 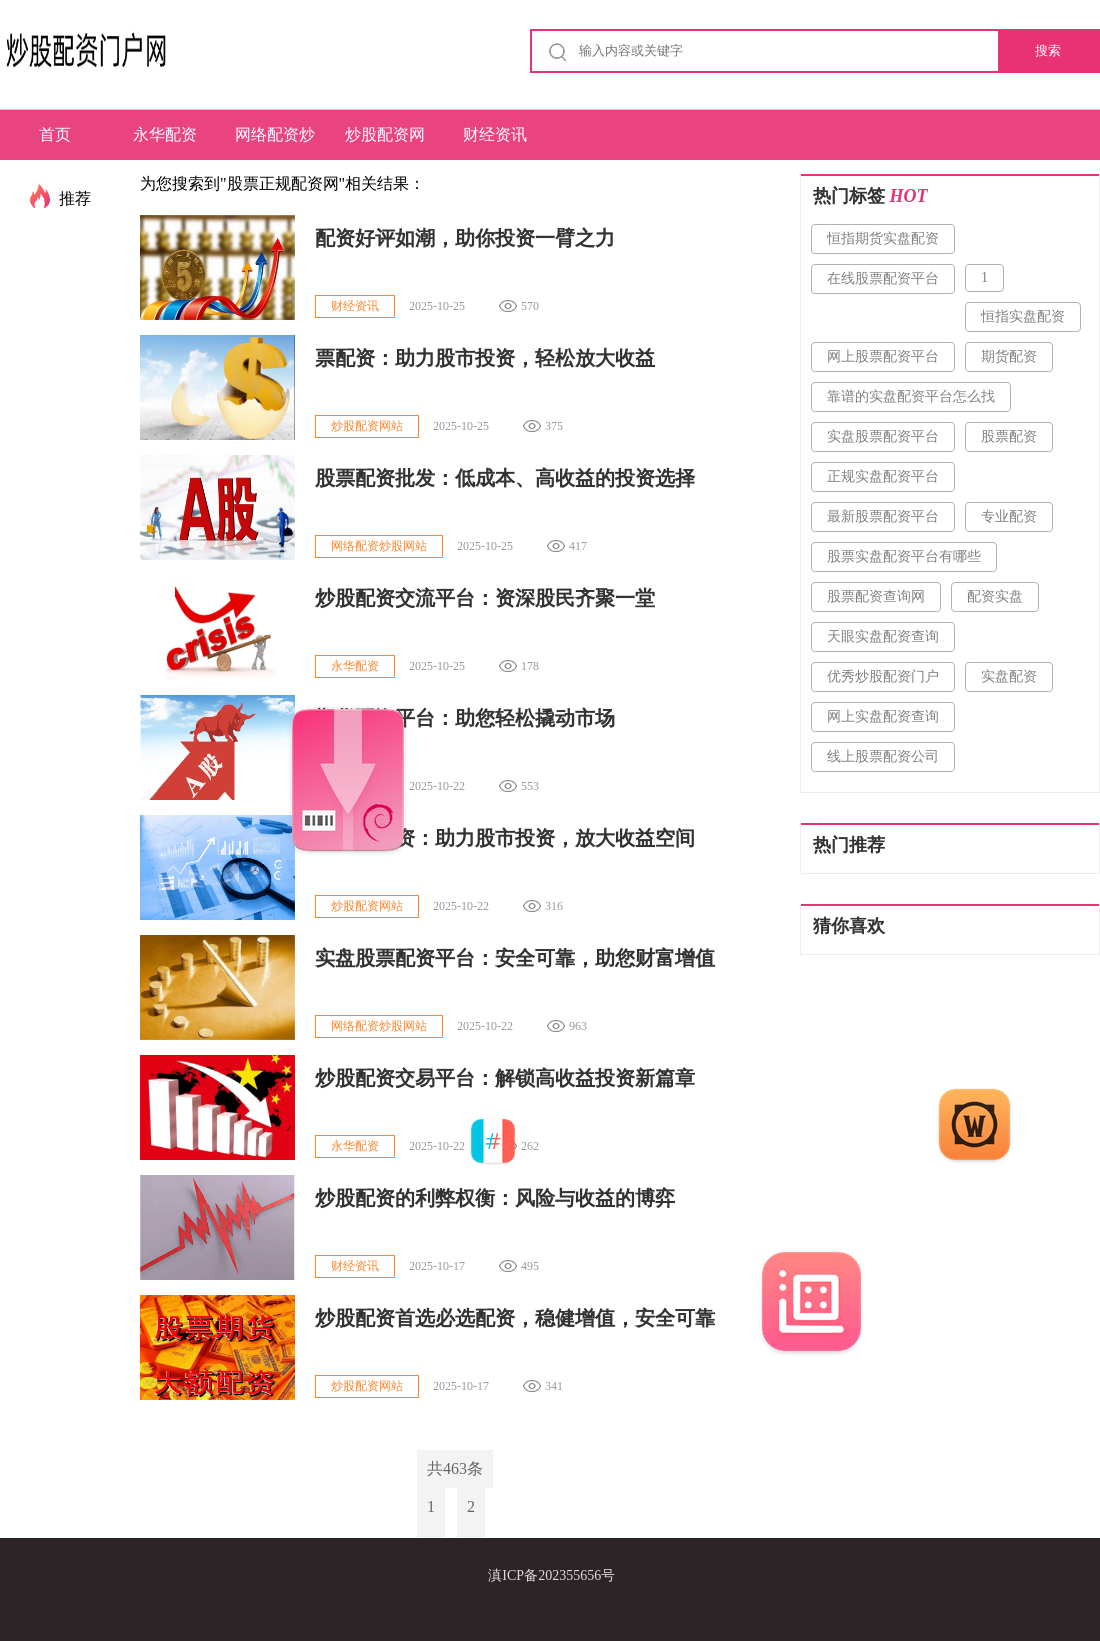 I want to click on launch World of Warcraft, so click(x=974, y=1124).